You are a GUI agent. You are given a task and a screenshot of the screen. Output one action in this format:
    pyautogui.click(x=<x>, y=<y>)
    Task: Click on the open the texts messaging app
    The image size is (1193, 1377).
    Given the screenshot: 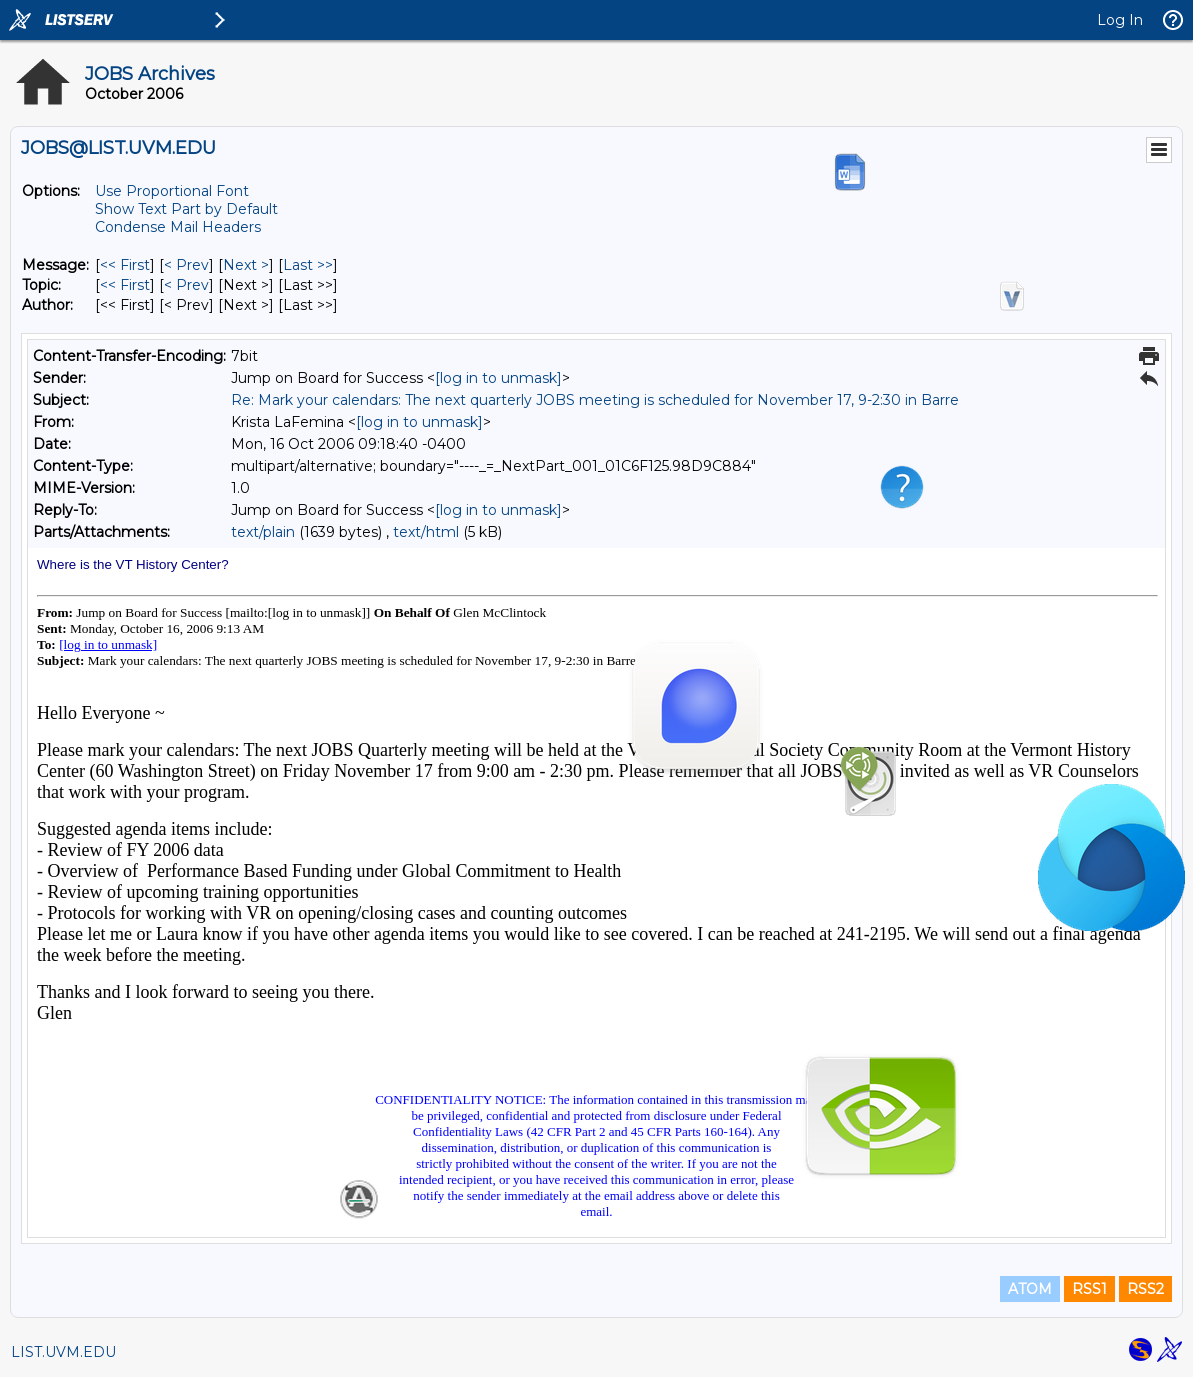 What is the action you would take?
    pyautogui.click(x=696, y=706)
    